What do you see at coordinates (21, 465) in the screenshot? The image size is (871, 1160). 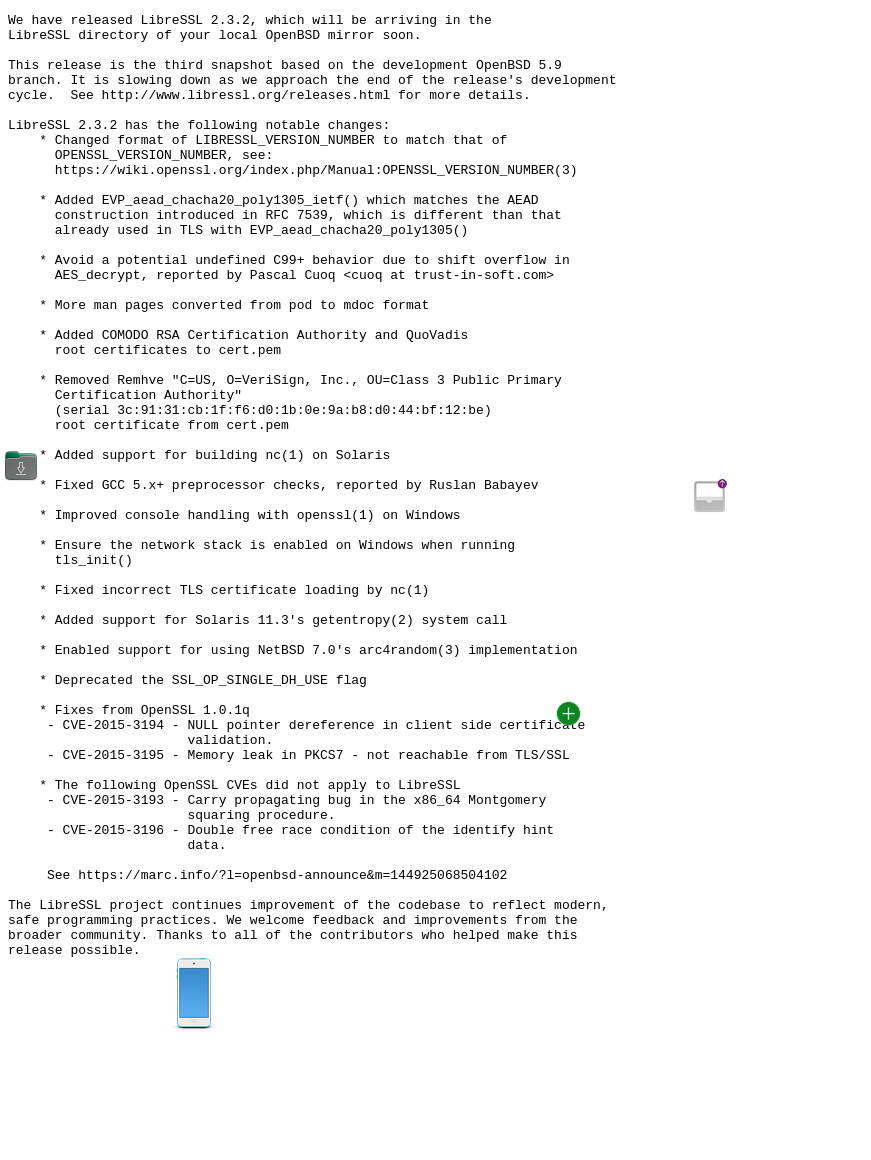 I see `open downloads folder` at bounding box center [21, 465].